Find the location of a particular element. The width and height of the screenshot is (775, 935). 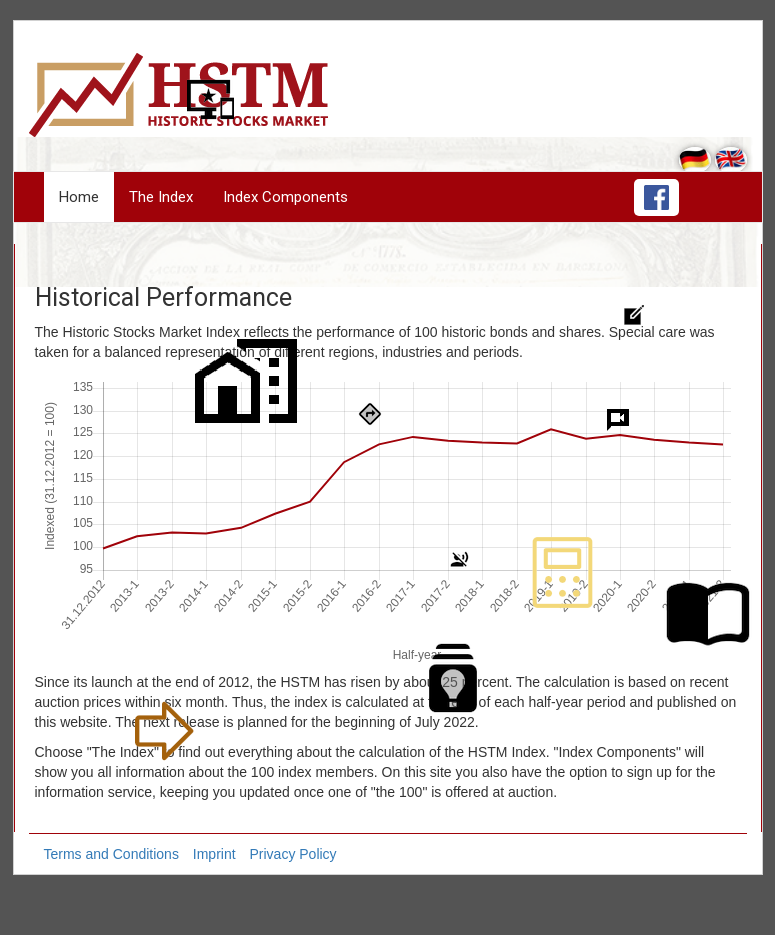

get directions to a location is located at coordinates (370, 414).